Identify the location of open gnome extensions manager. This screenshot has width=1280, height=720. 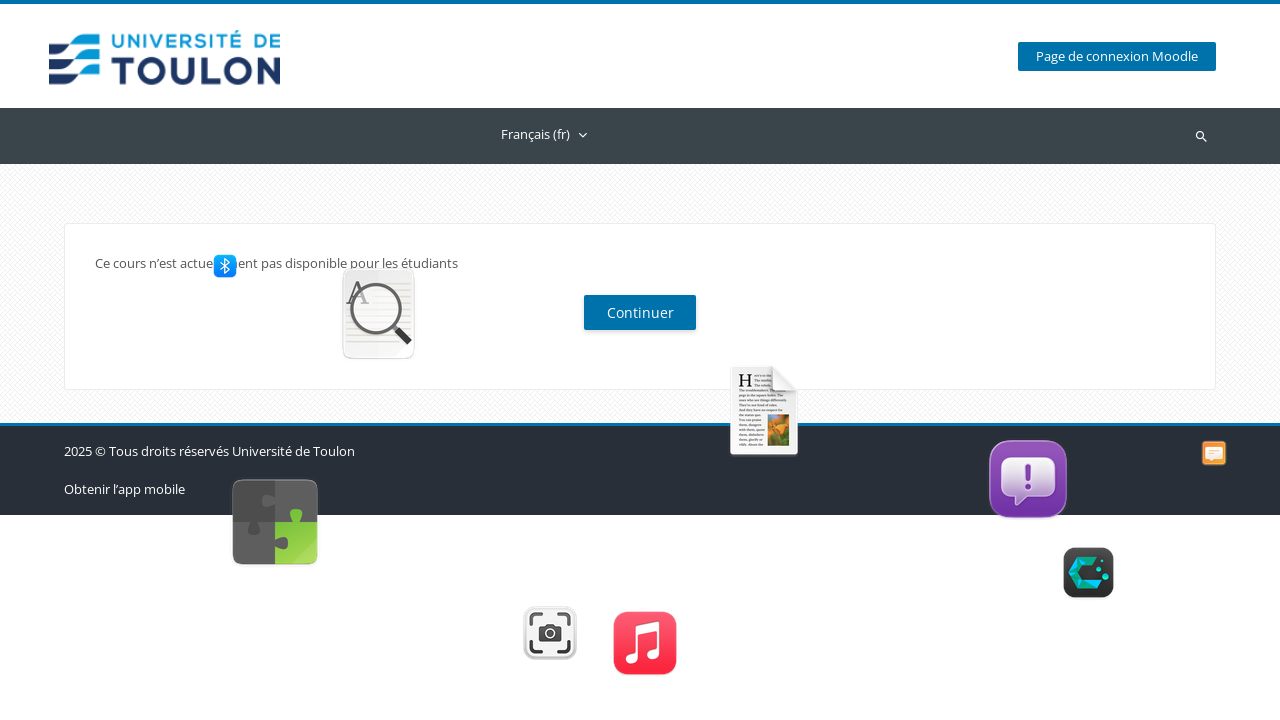
(275, 522).